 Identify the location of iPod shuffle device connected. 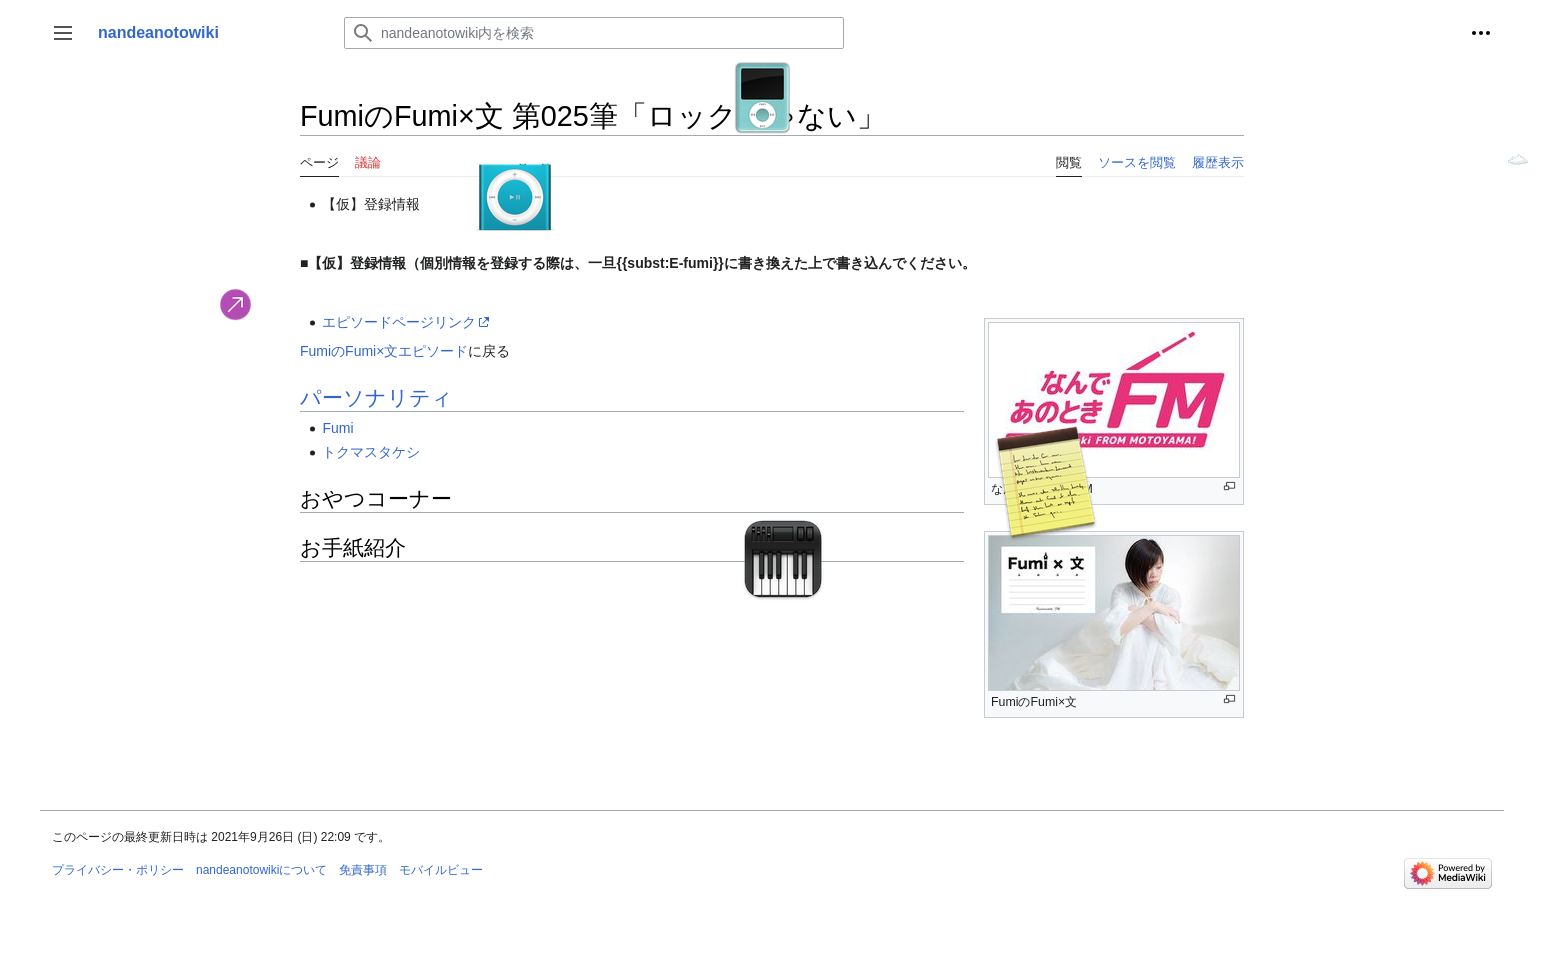
(515, 197).